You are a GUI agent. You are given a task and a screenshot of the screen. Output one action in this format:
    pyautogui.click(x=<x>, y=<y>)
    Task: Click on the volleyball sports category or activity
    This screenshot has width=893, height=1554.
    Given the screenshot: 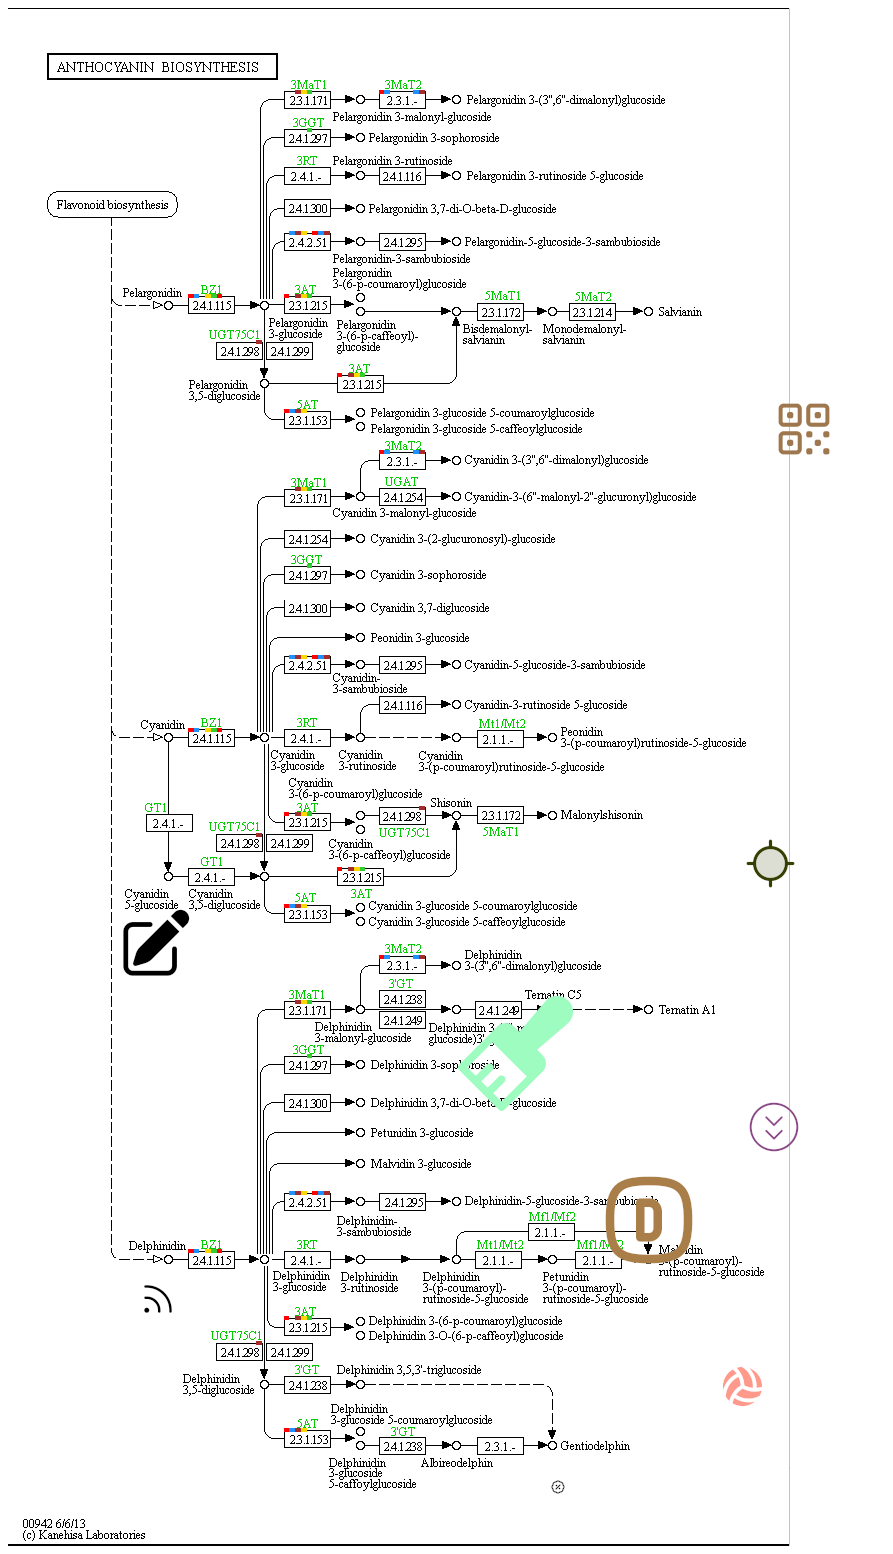 What is the action you would take?
    pyautogui.click(x=742, y=1386)
    